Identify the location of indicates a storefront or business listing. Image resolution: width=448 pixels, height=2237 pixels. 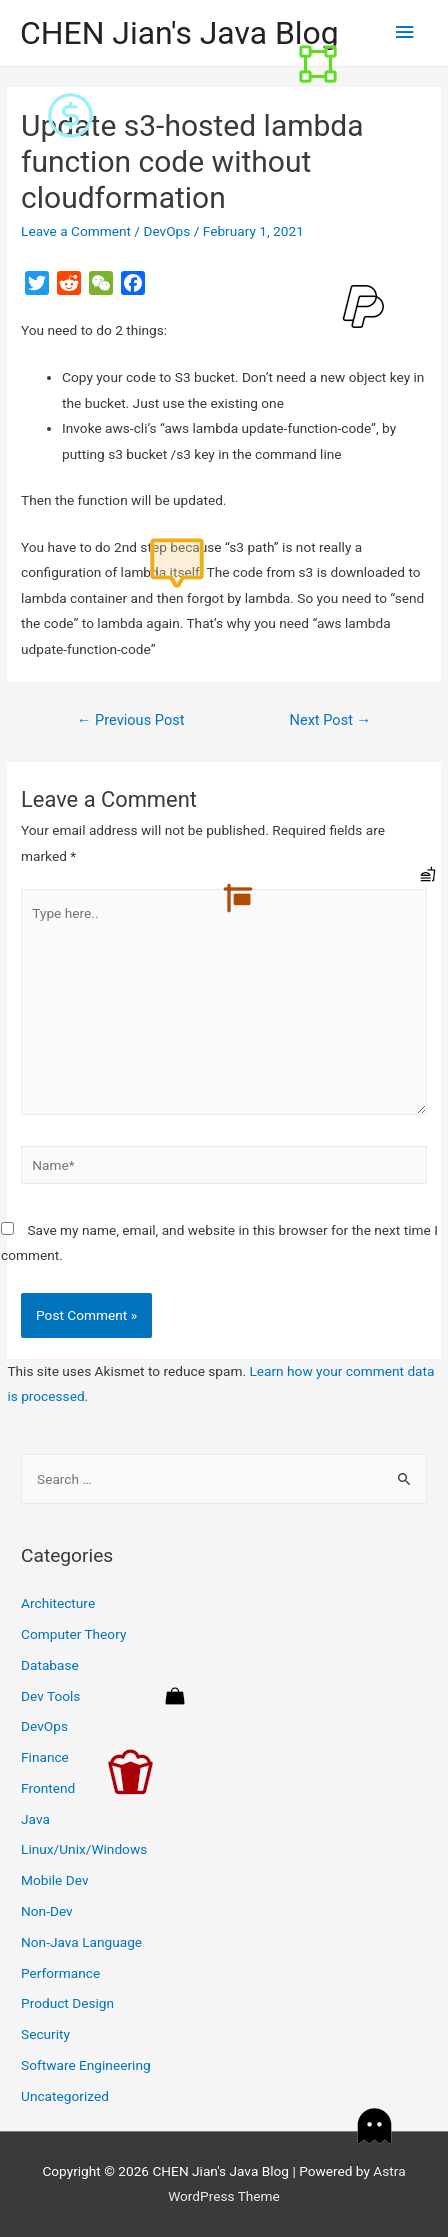
(238, 898).